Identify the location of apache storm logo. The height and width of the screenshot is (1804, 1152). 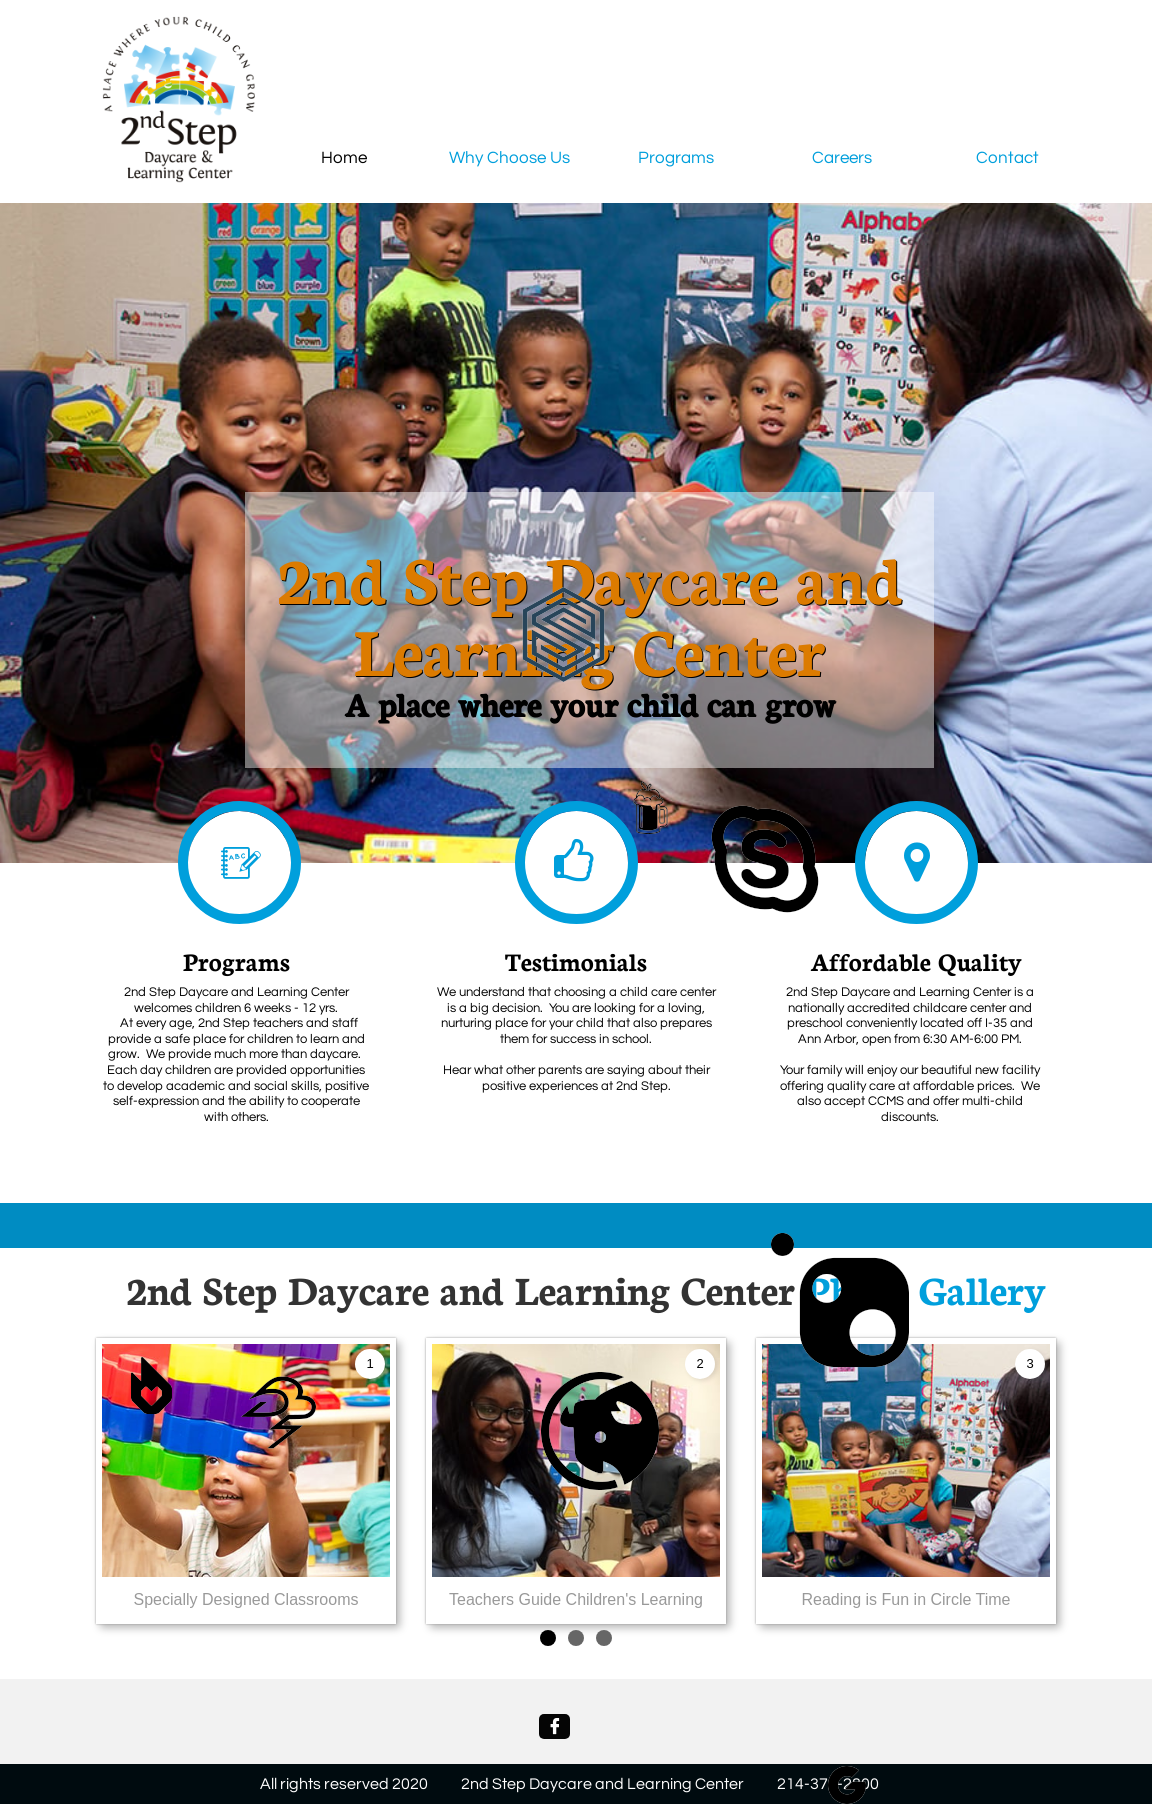
(278, 1412).